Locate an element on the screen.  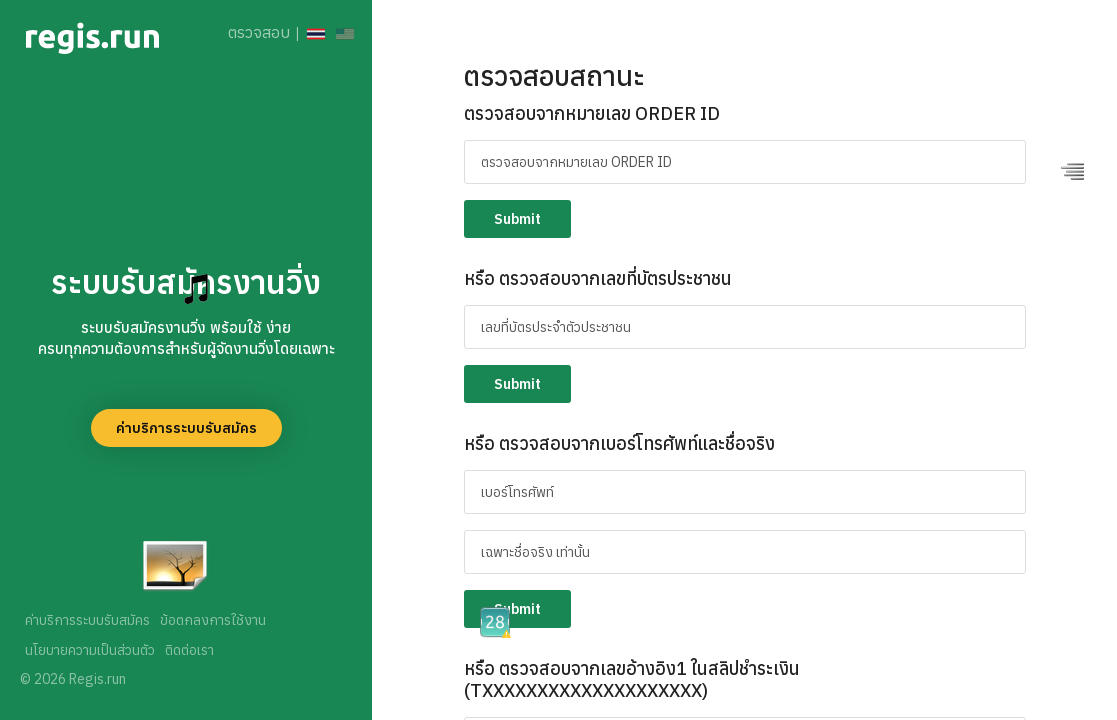
align text to the right margin is located at coordinates (1072, 171).